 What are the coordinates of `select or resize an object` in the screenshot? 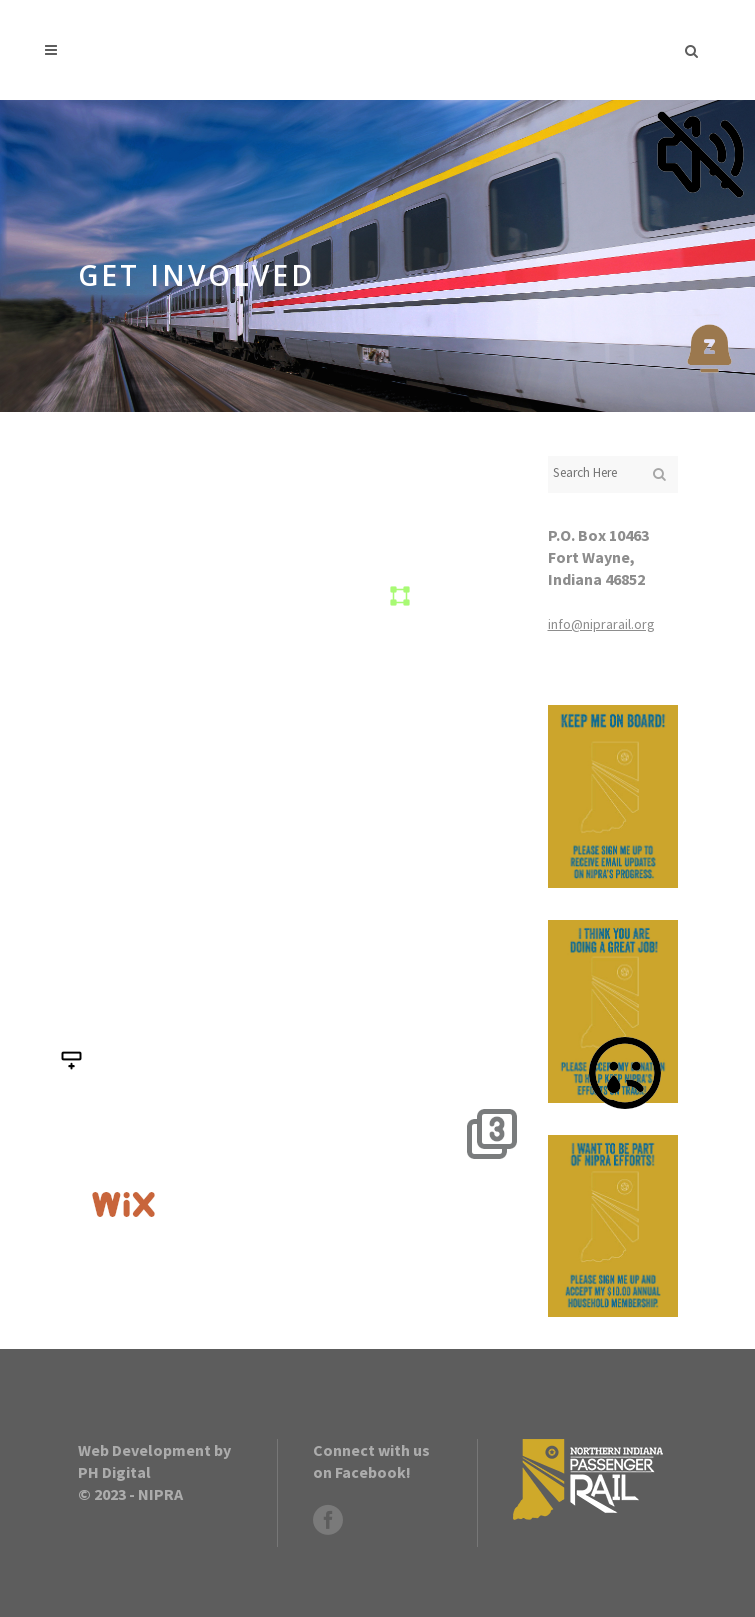 It's located at (400, 596).